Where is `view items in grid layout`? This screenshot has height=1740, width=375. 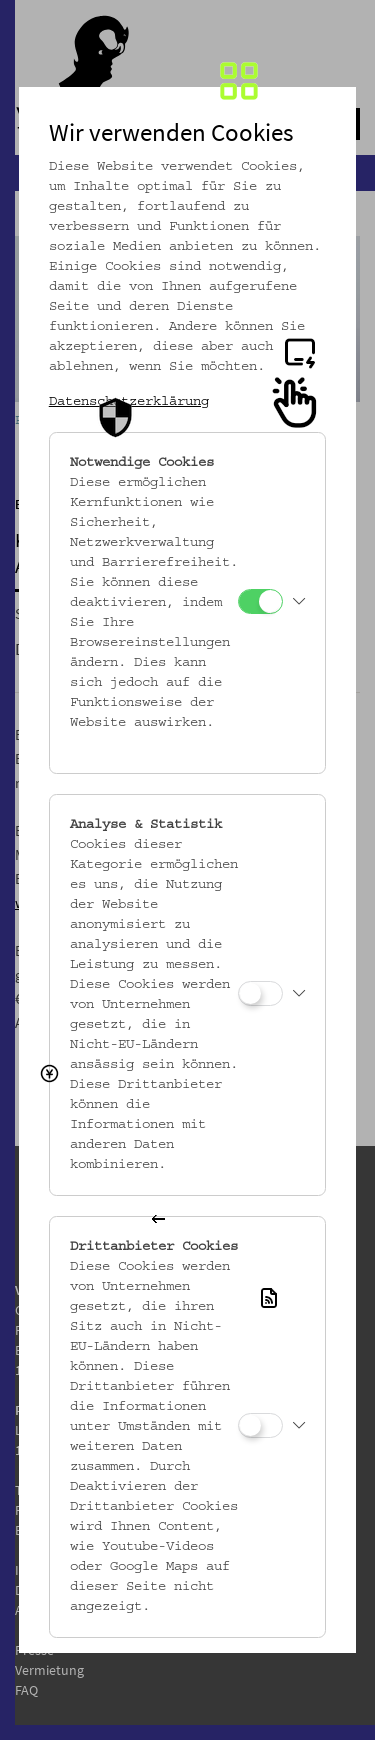
view items in grid layout is located at coordinates (239, 81).